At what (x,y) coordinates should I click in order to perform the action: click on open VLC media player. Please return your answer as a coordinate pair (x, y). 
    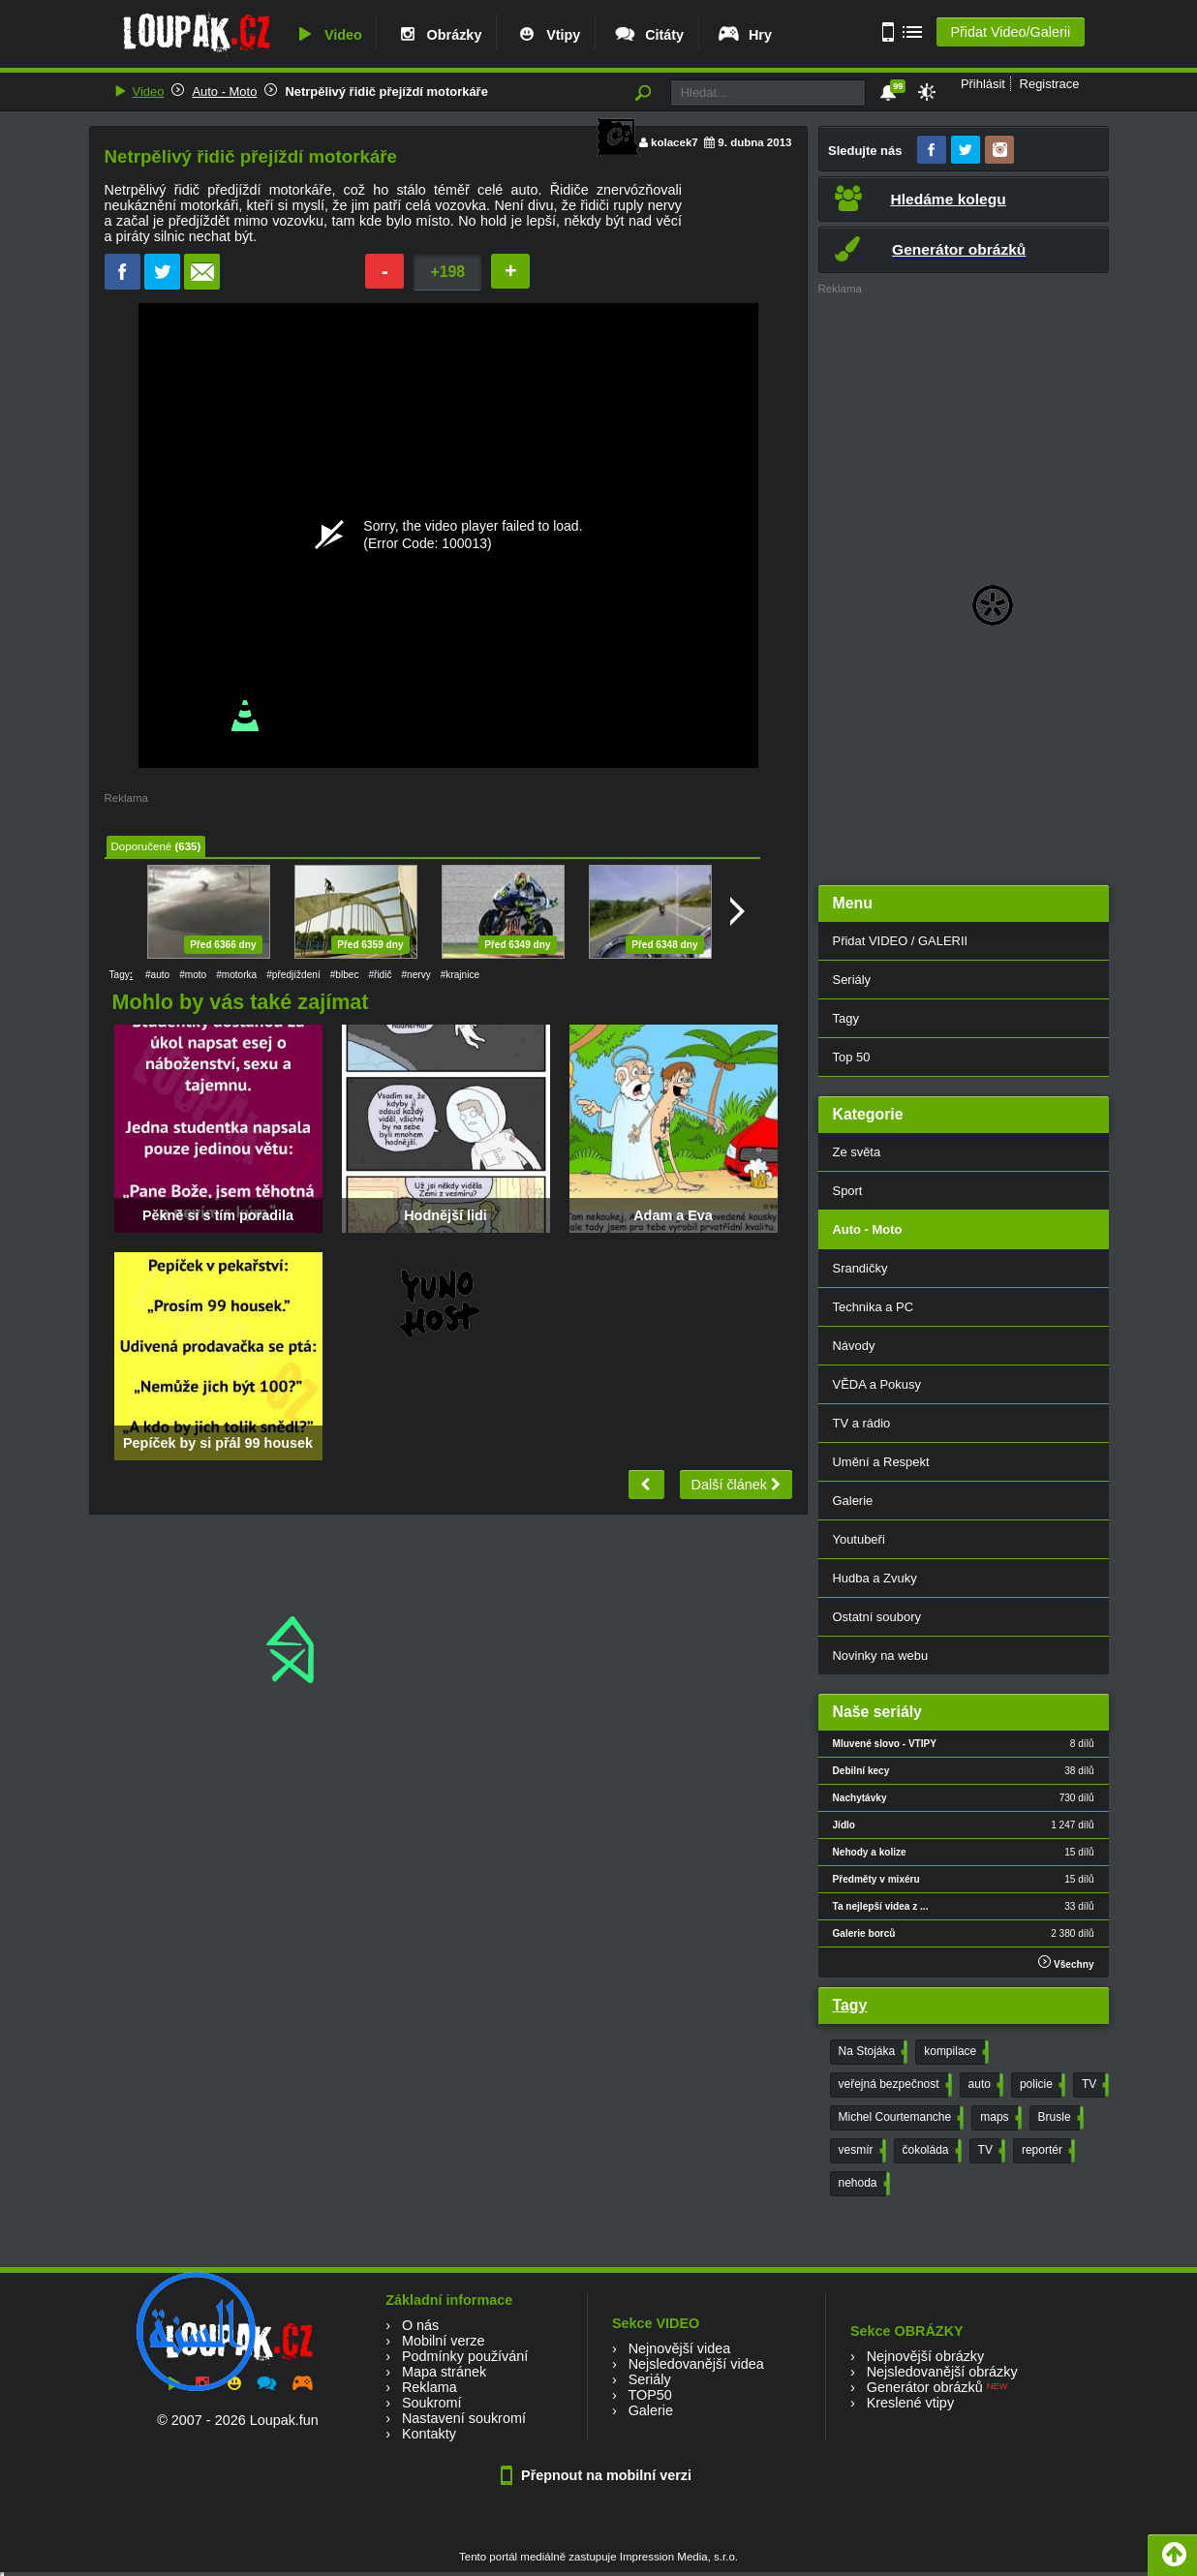
    Looking at the image, I should click on (245, 716).